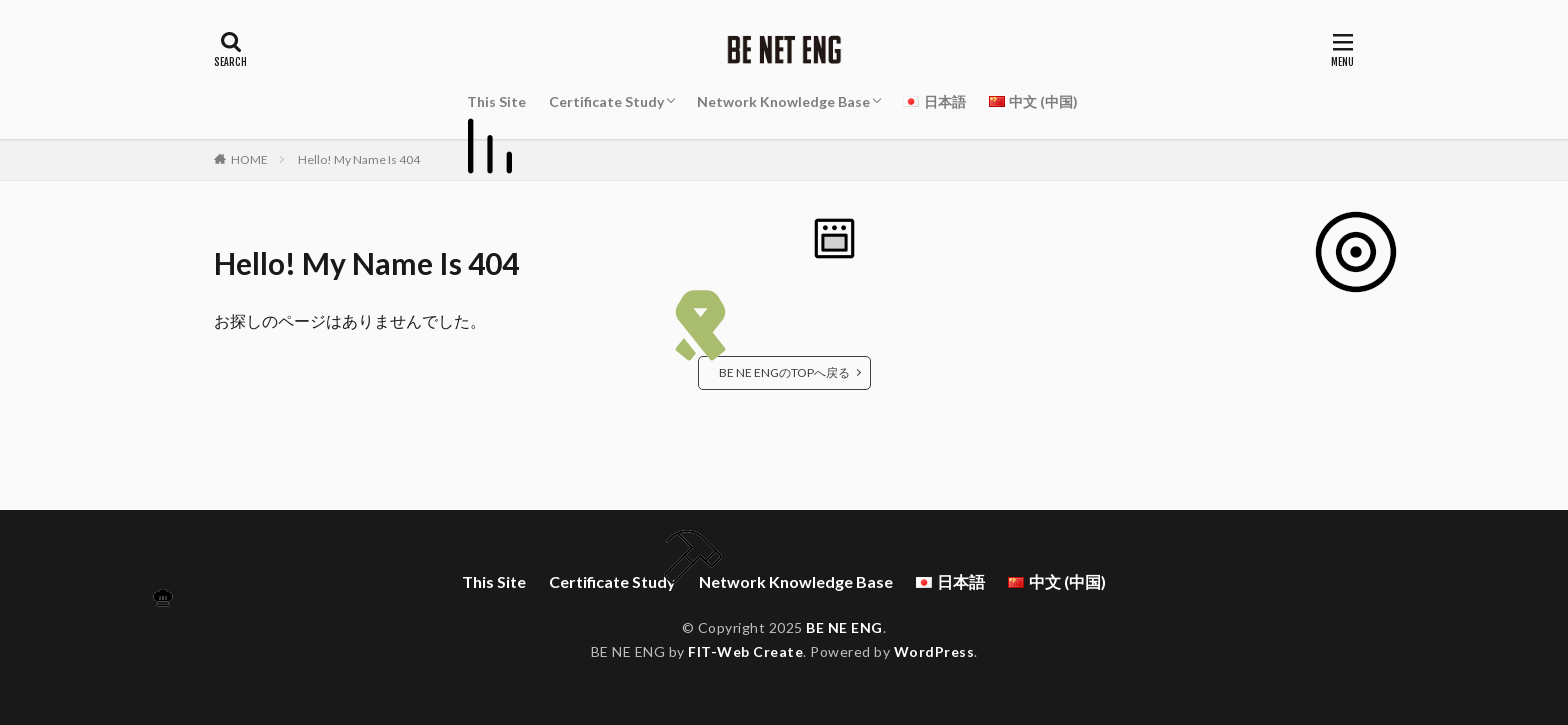 The width and height of the screenshot is (1568, 725). Describe the element at coordinates (690, 558) in the screenshot. I see `access tools or settings` at that location.